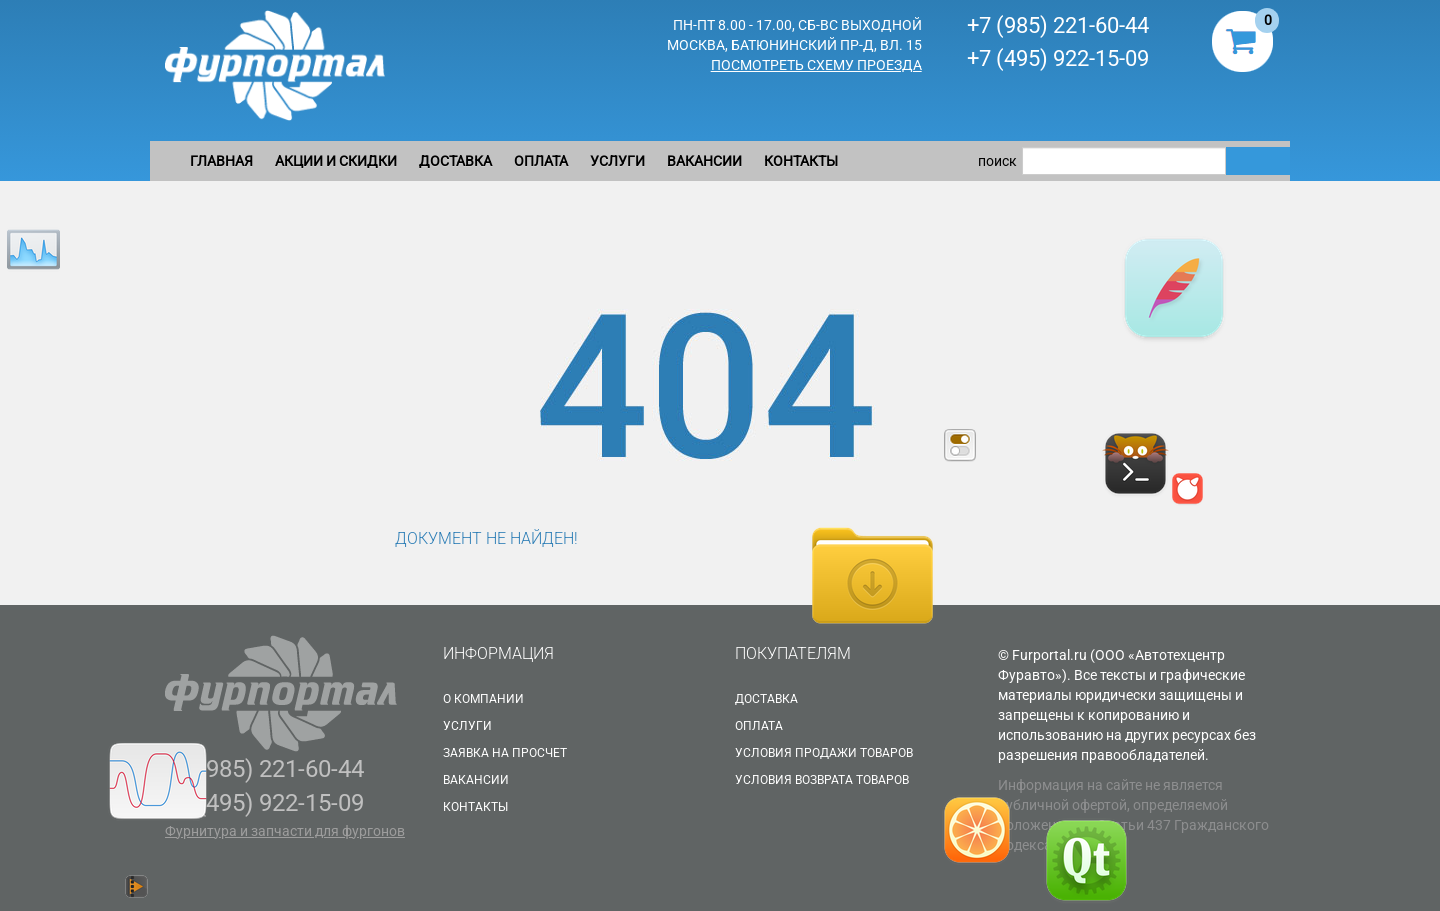 This screenshot has height=911, width=1440. I want to click on open kitty terminal emulator, so click(1135, 463).